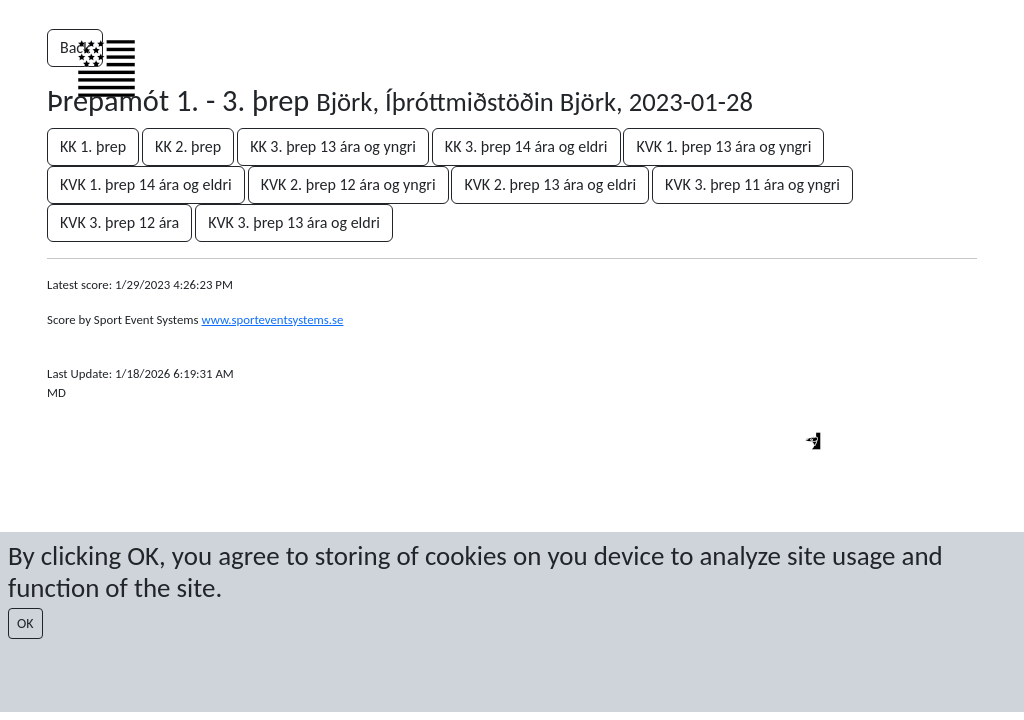 The image size is (1024, 720). Describe the element at coordinates (106, 68) in the screenshot. I see `select united states as your country/region` at that location.